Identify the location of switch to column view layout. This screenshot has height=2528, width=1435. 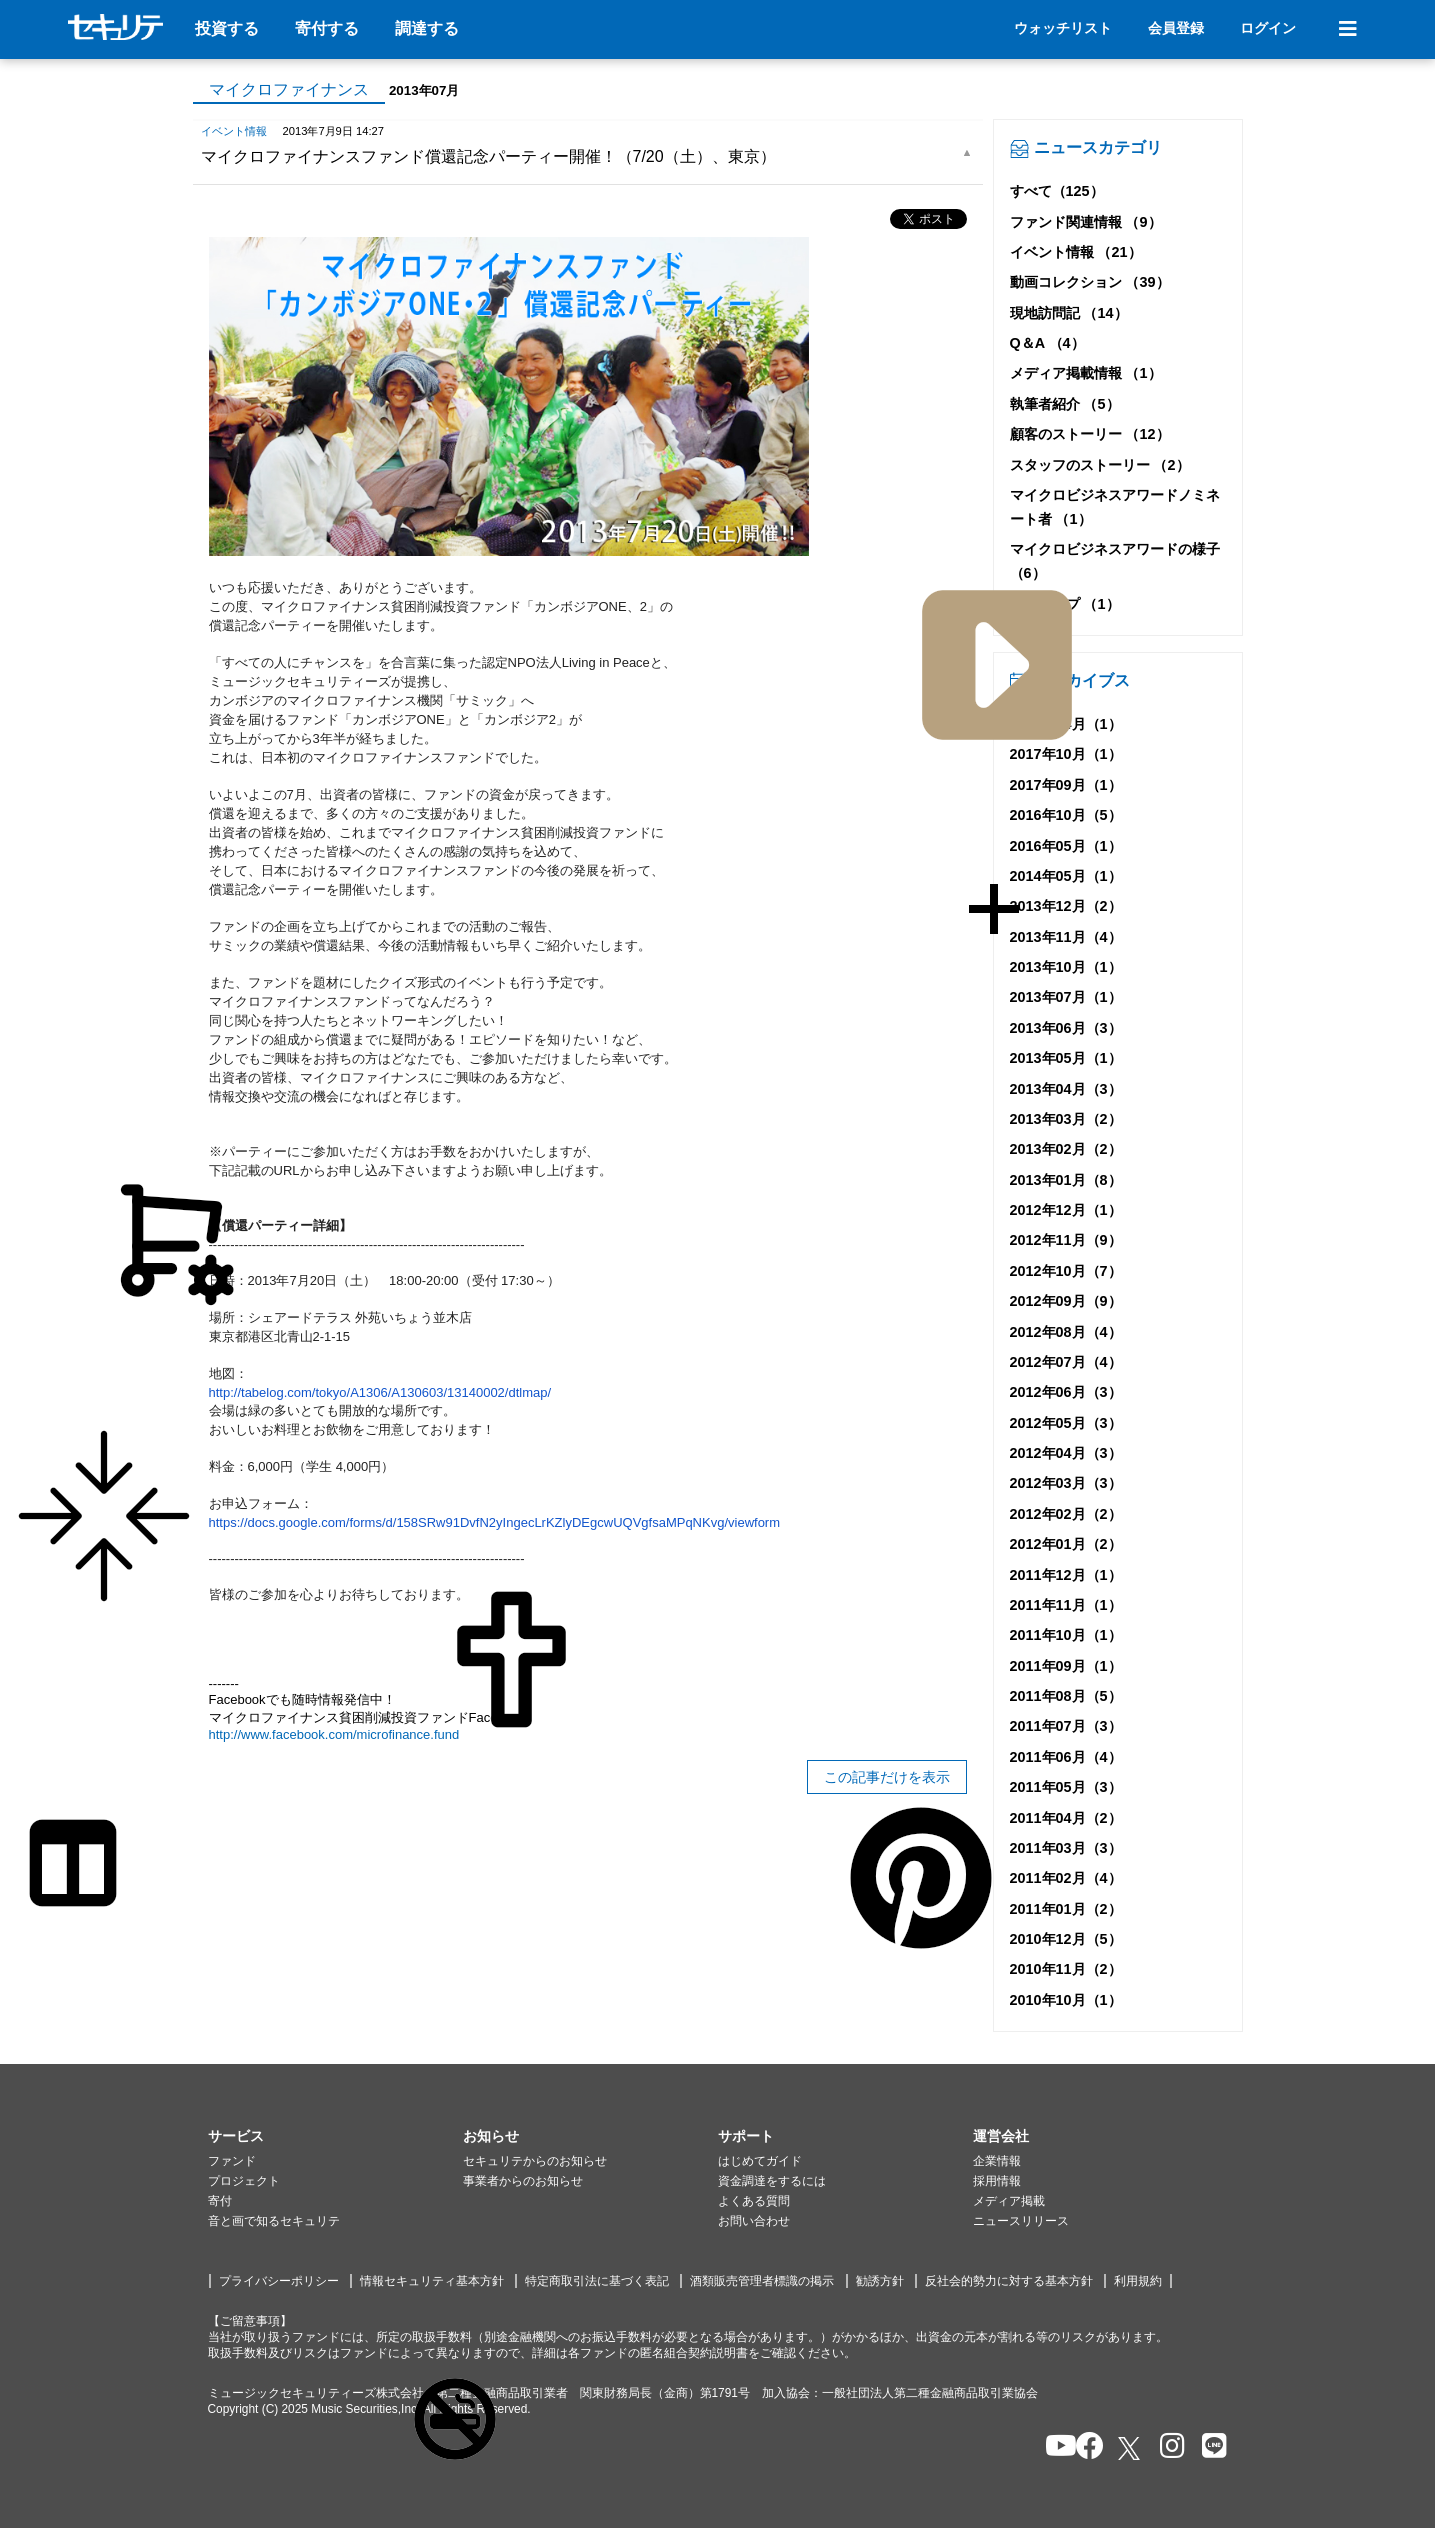
(73, 1863).